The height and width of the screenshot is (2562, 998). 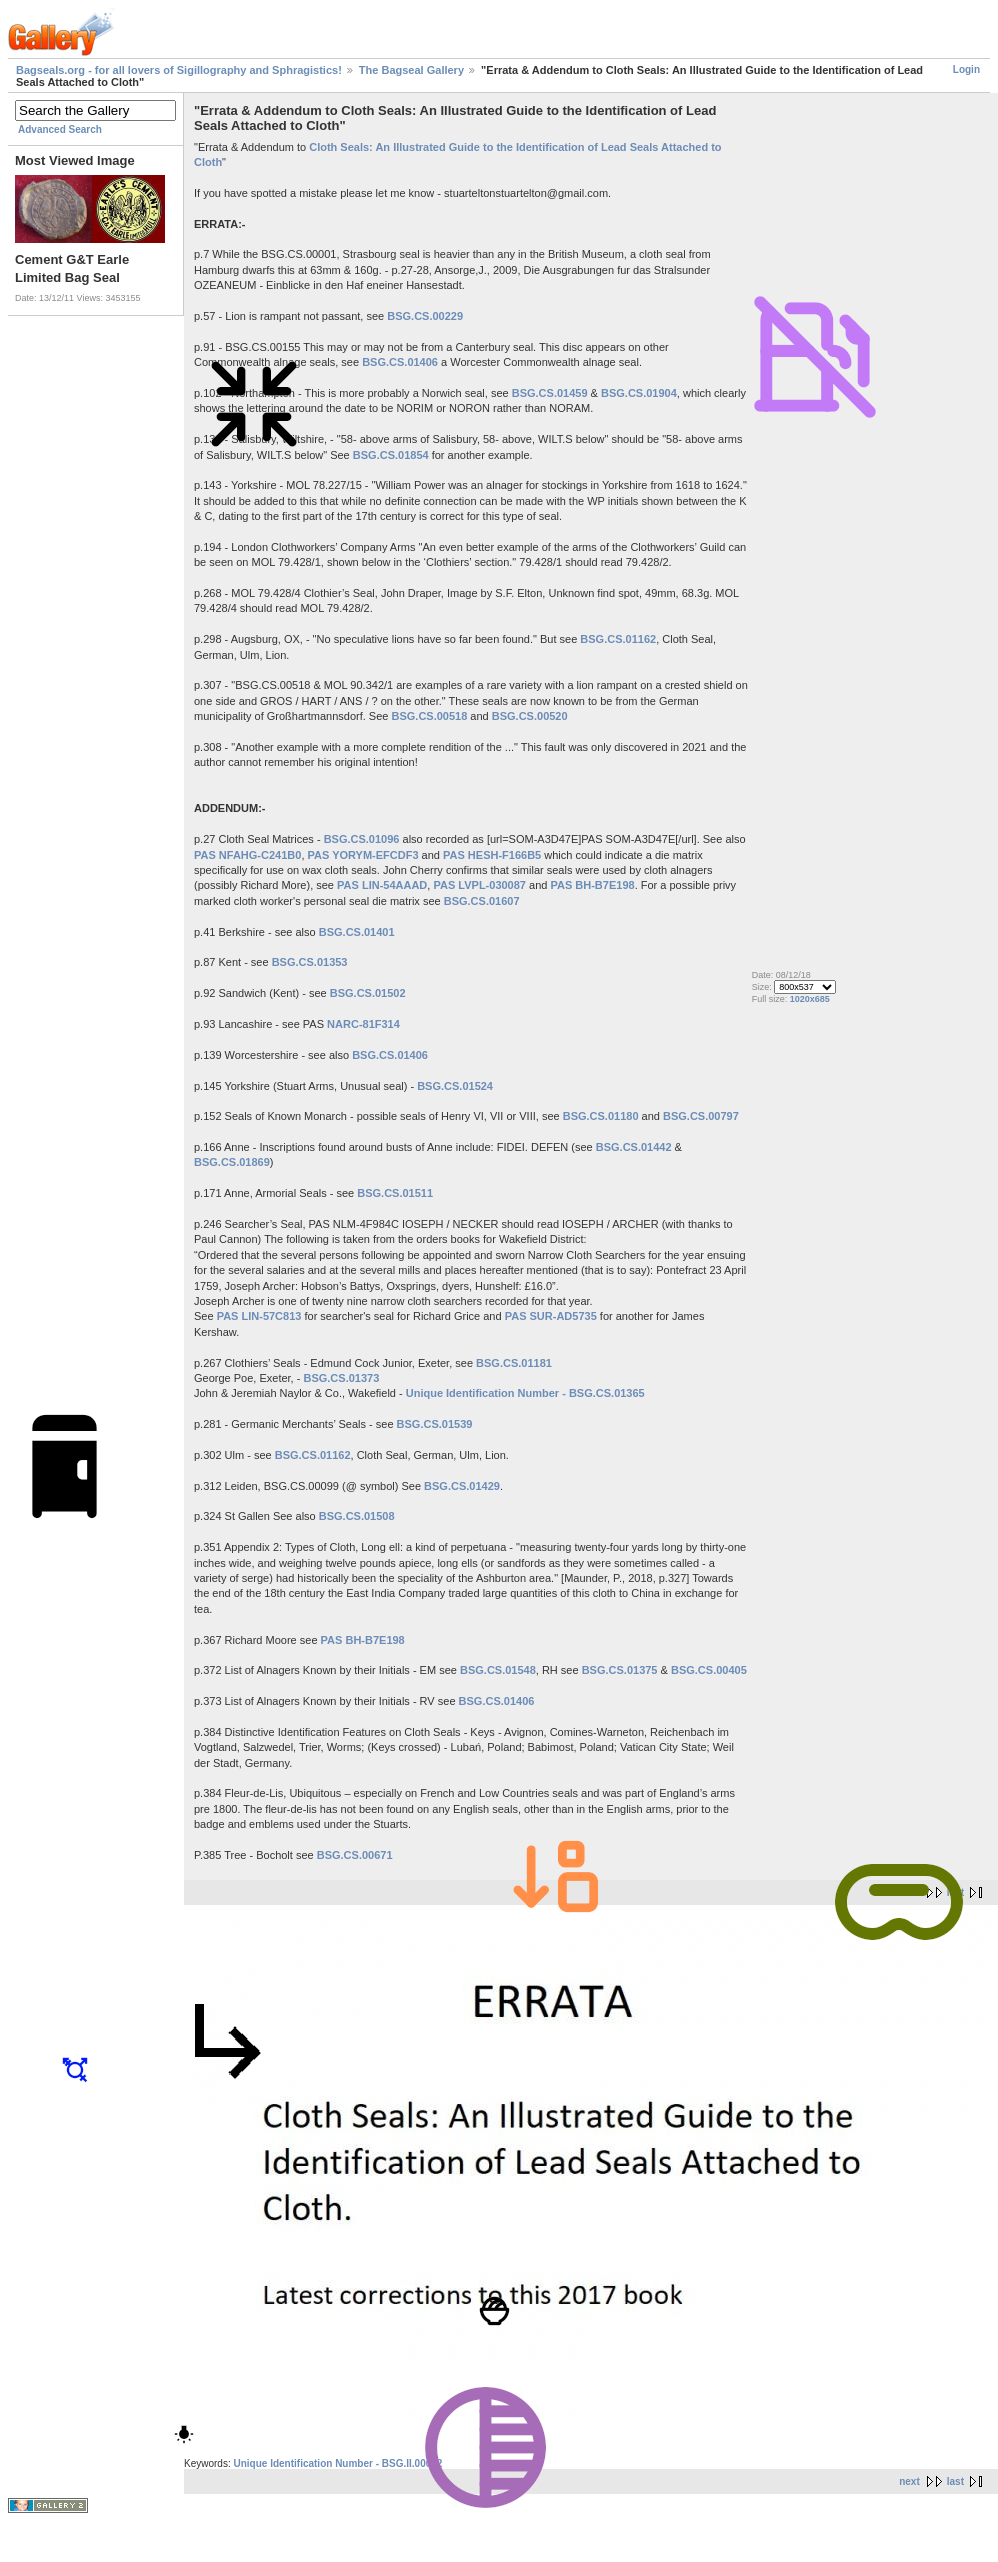 What do you see at coordinates (230, 2039) in the screenshot?
I see `navigate to a subdirectory or nested folder` at bounding box center [230, 2039].